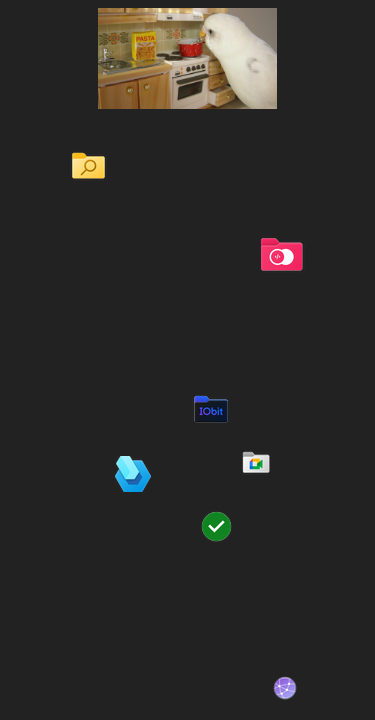 The image size is (375, 720). I want to click on open Microsoft Dynamics 365 application, so click(133, 474).